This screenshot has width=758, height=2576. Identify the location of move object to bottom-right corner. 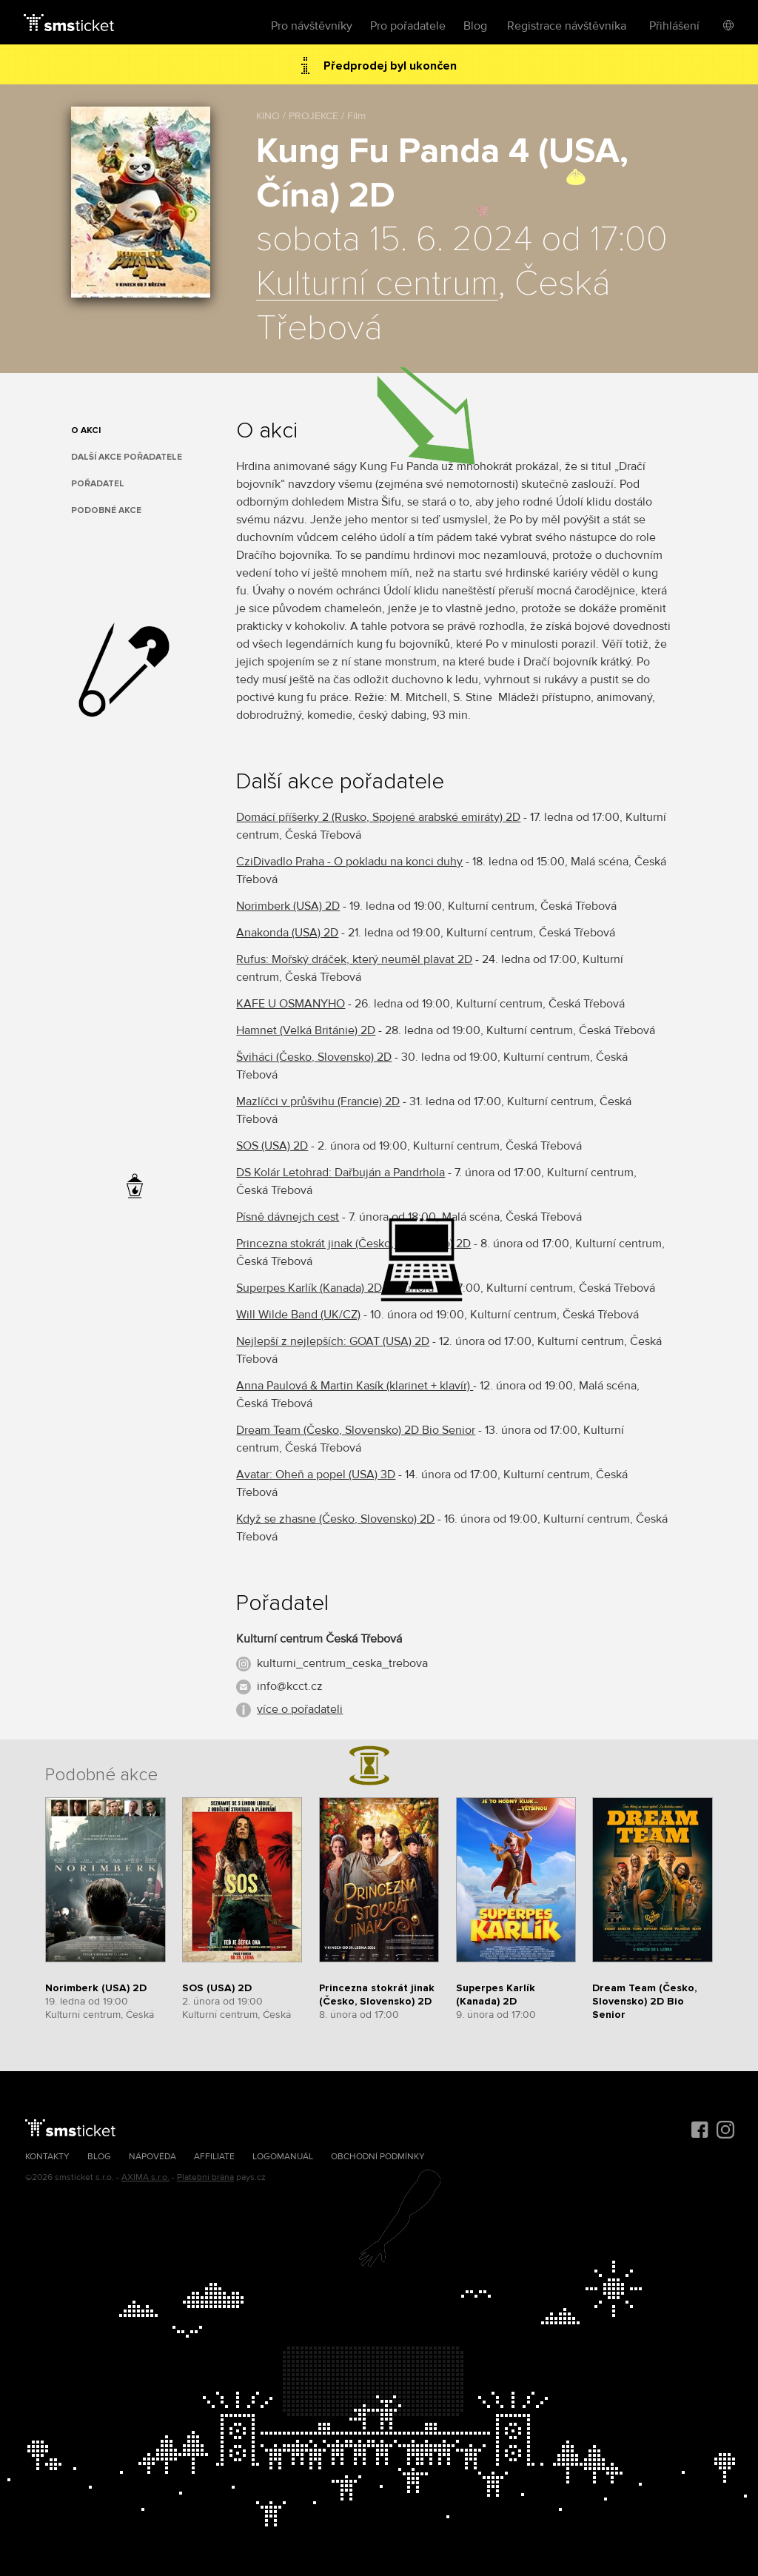
(426, 416).